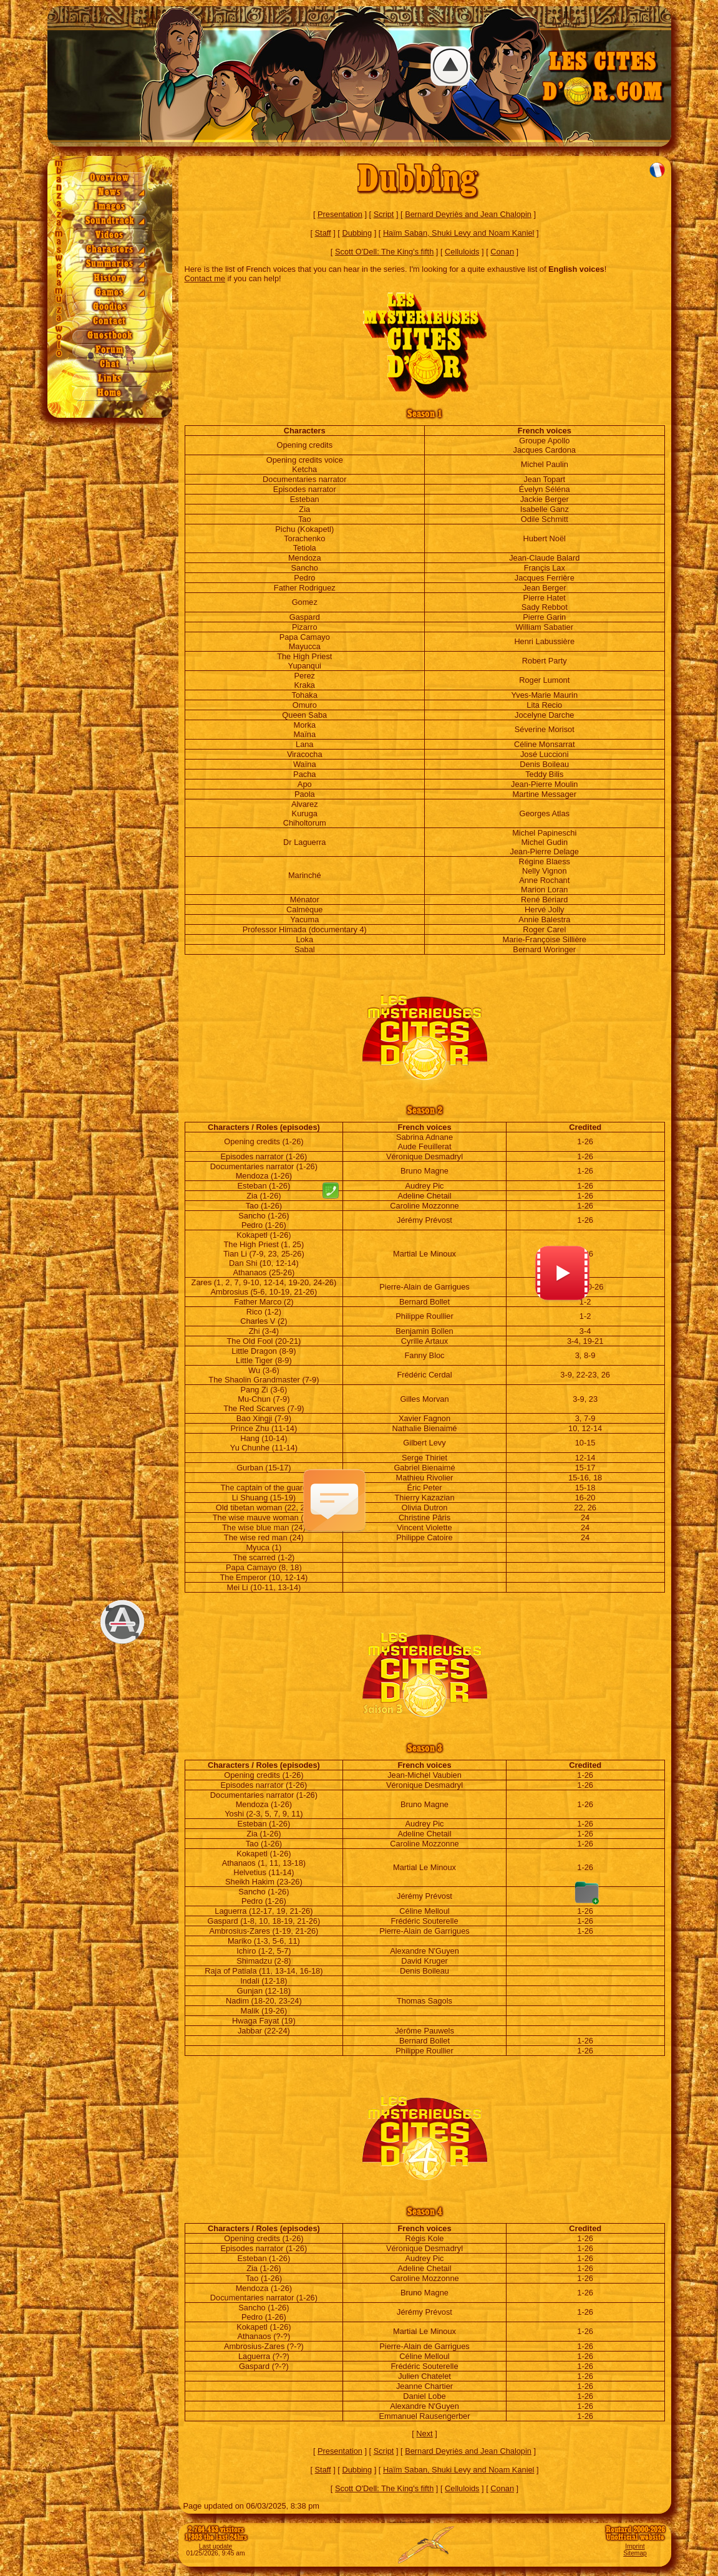 This screenshot has height=2576, width=718. Describe the element at coordinates (562, 1273) in the screenshot. I see `open copypastegrab video downloader app` at that location.